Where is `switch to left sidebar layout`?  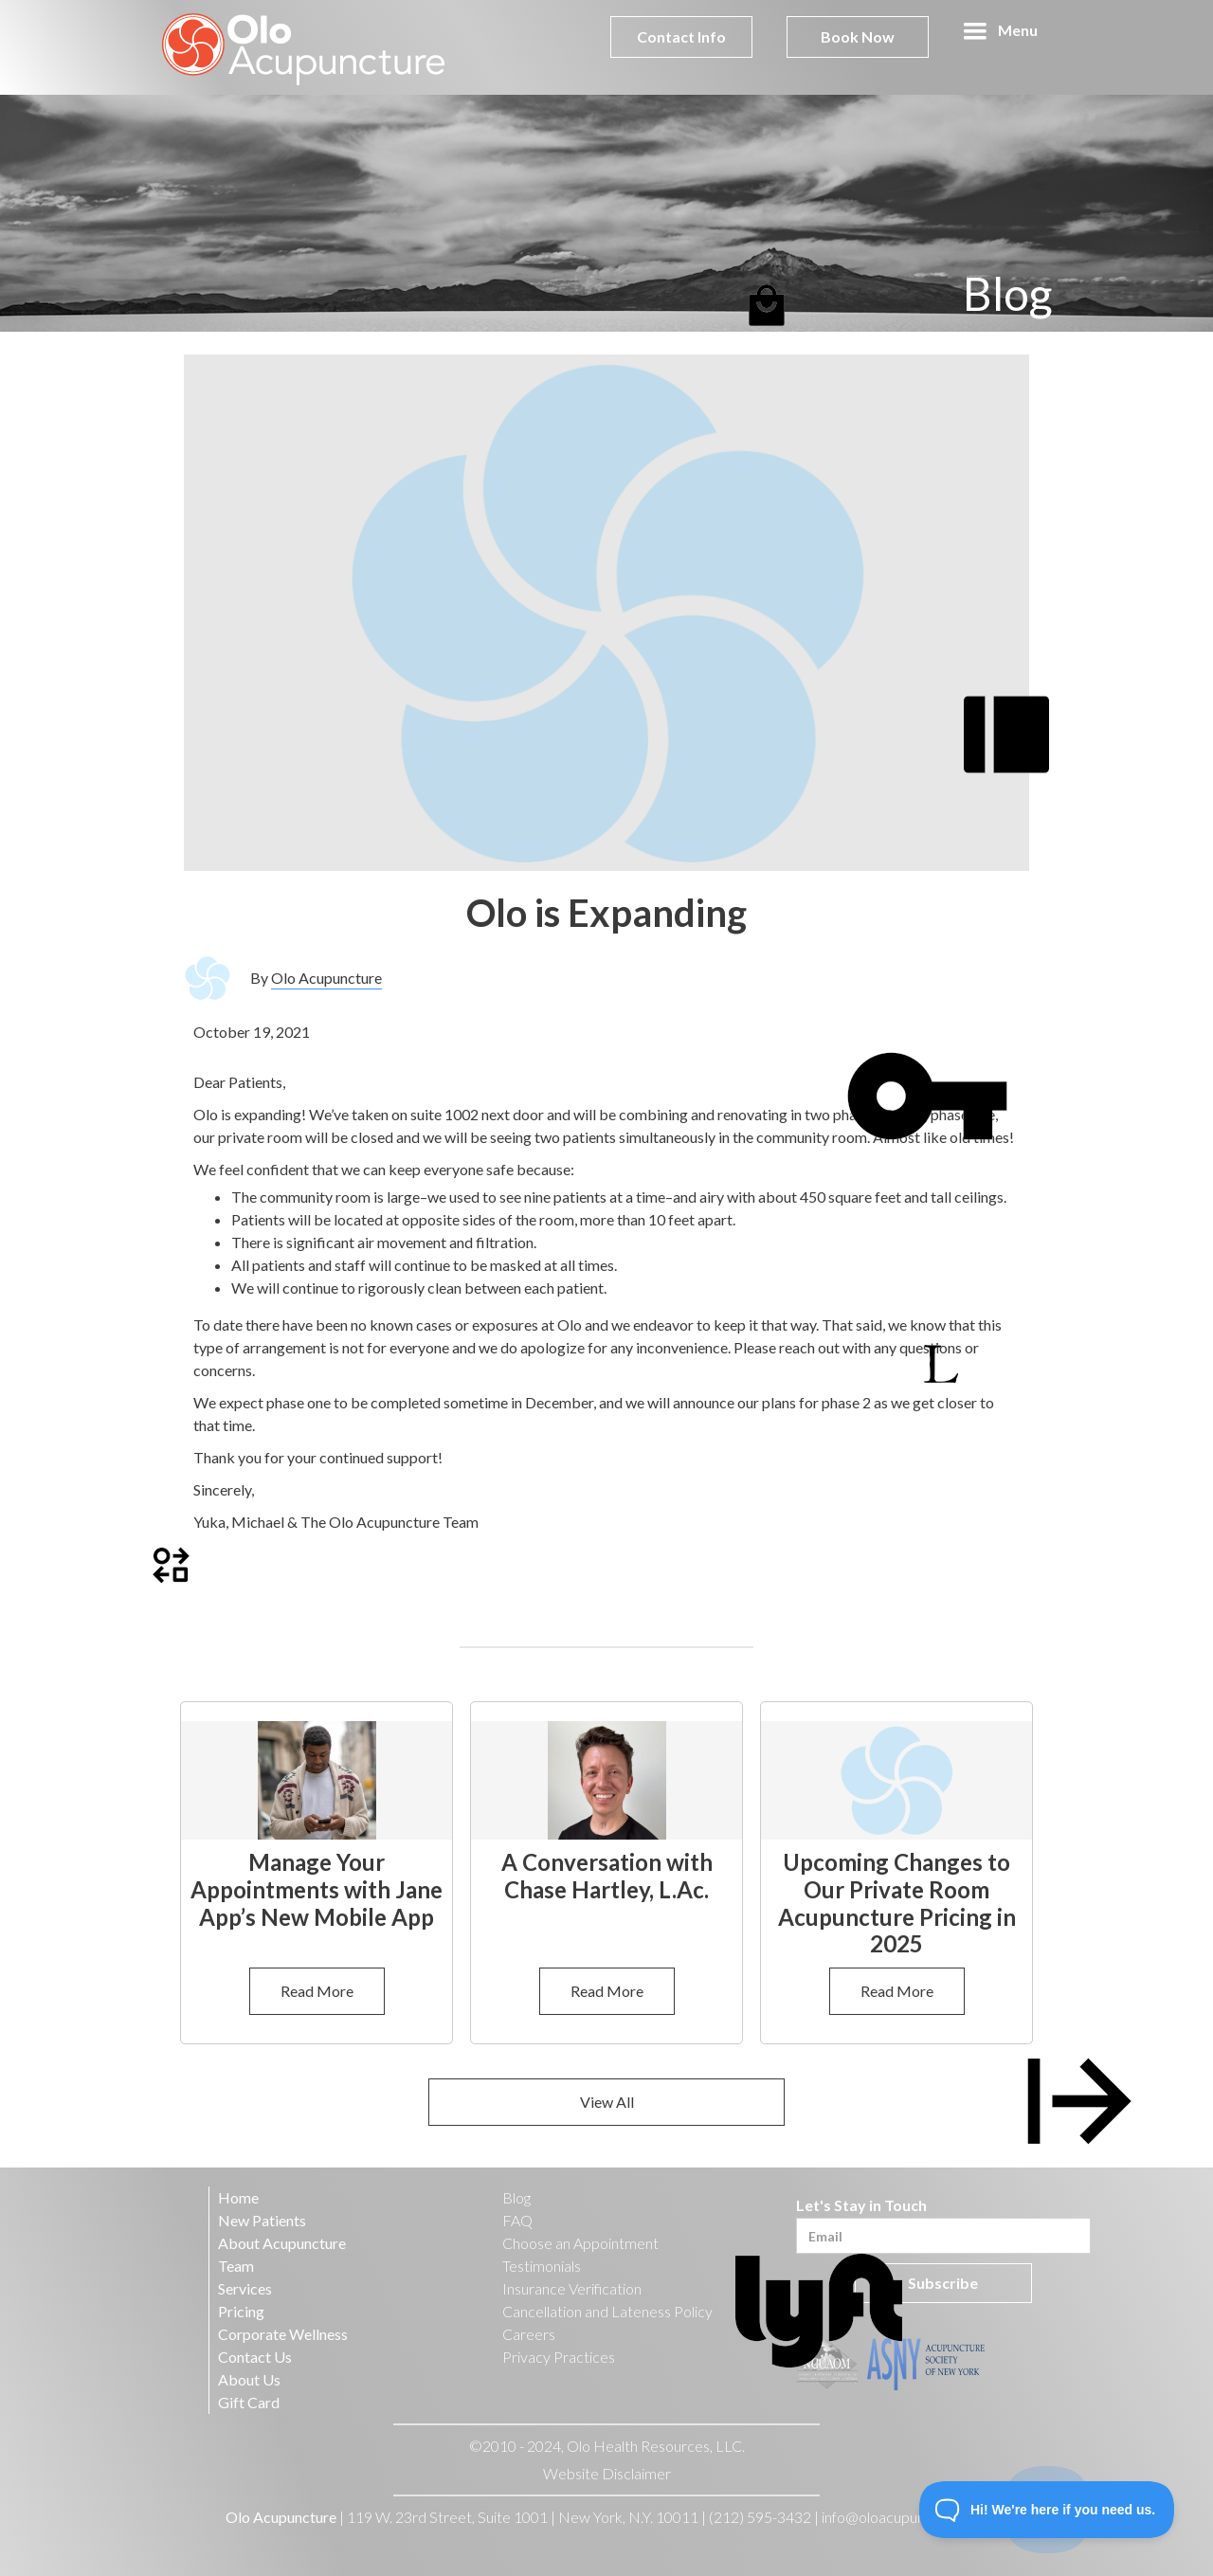
switch to left sidebar layout is located at coordinates (1006, 735).